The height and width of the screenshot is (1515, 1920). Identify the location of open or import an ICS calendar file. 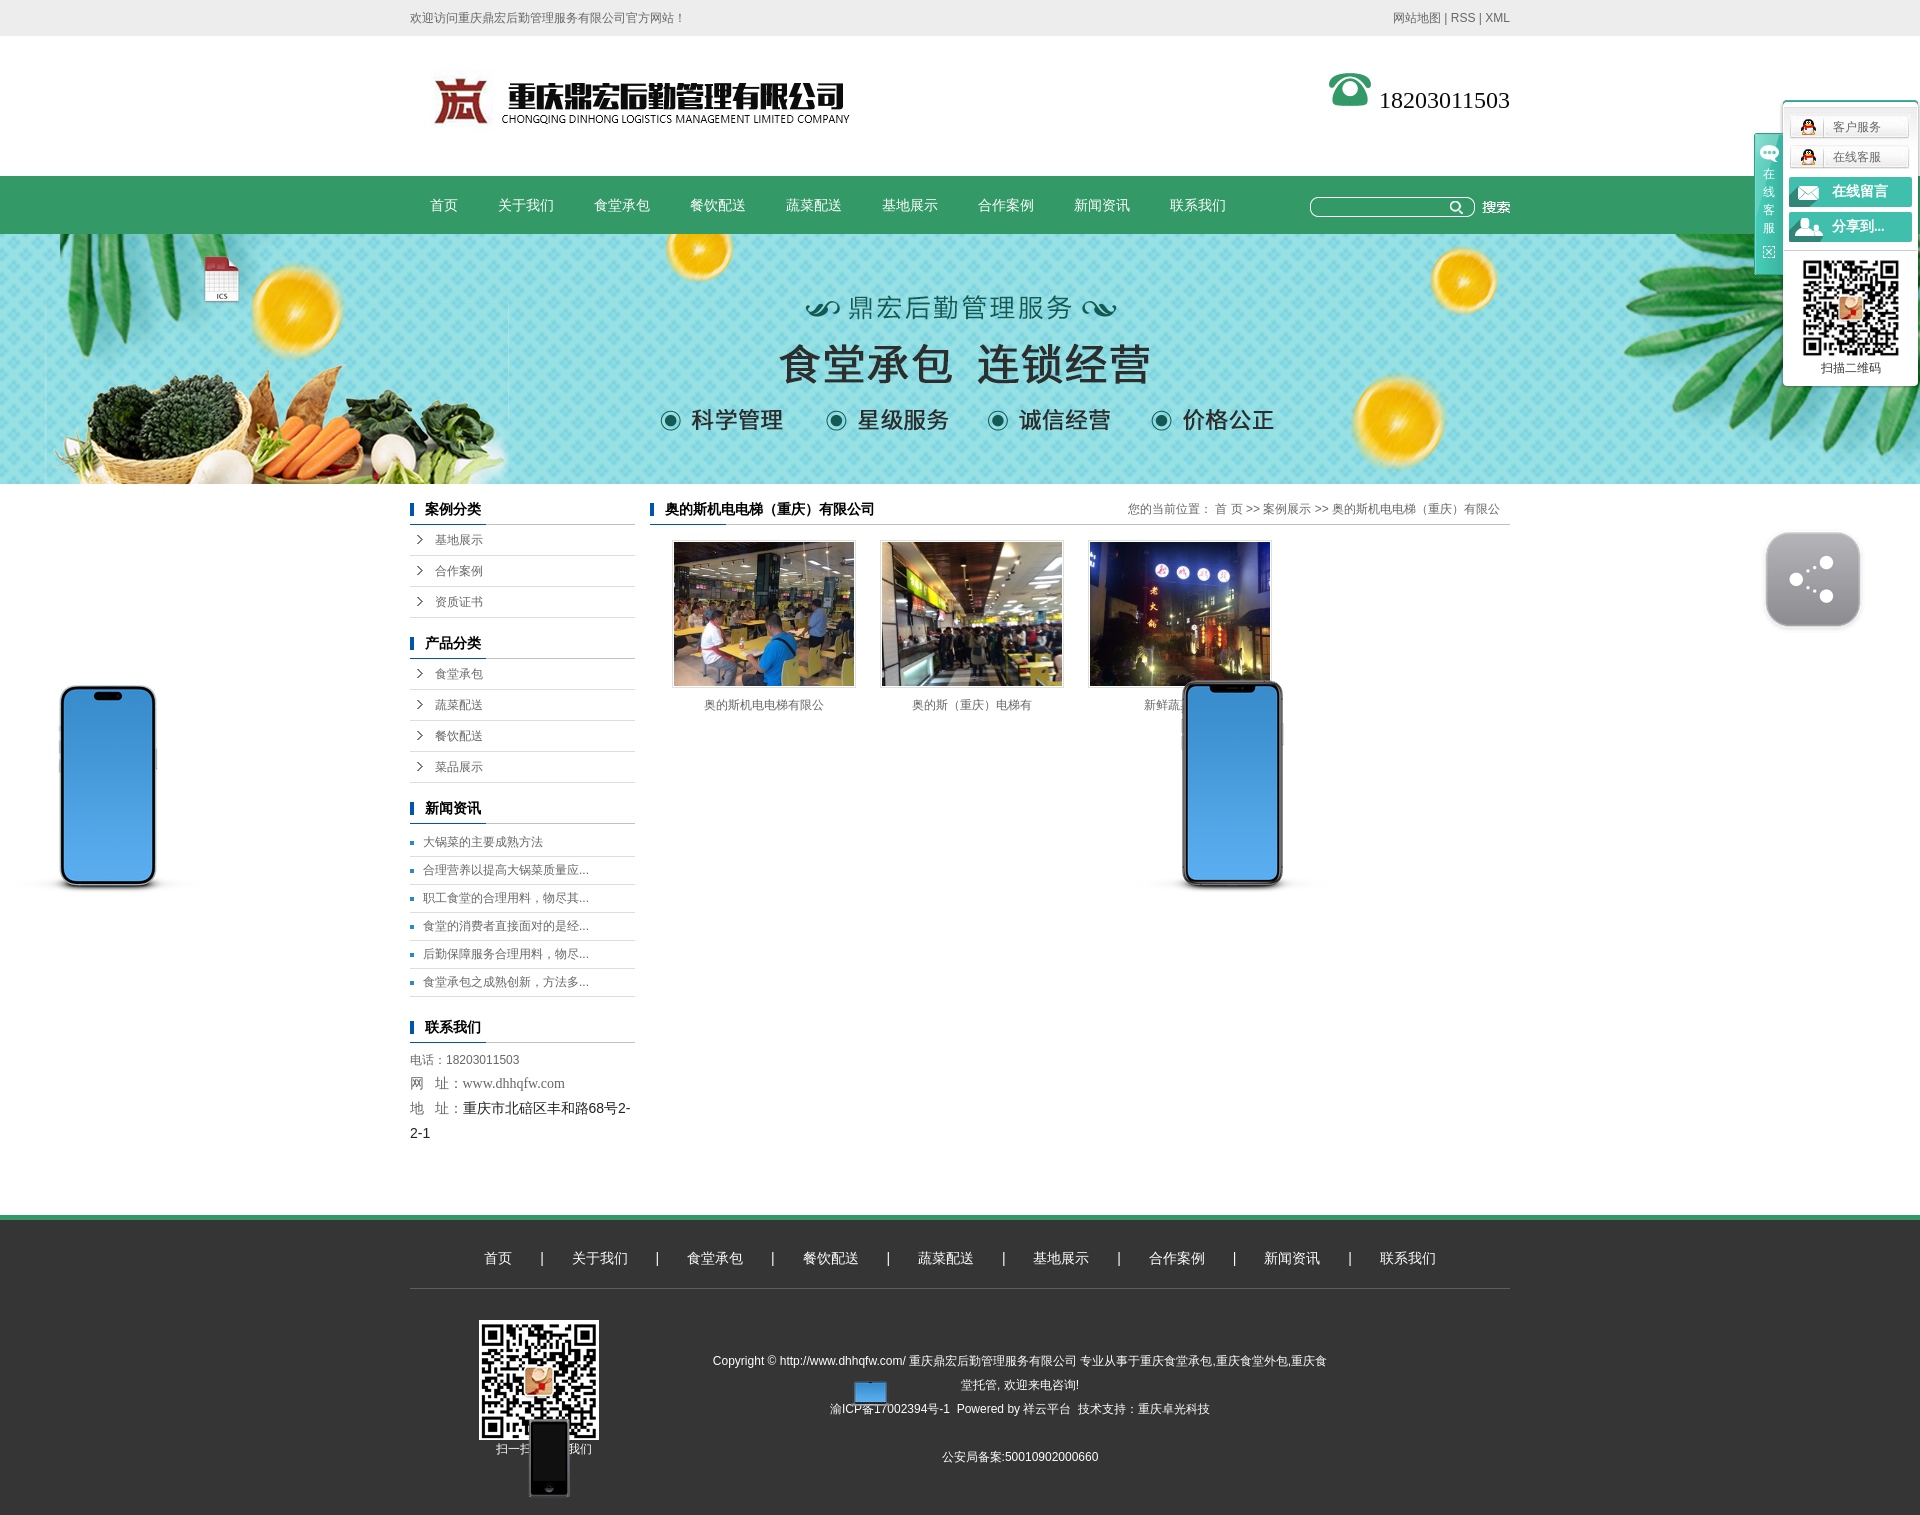
(222, 280).